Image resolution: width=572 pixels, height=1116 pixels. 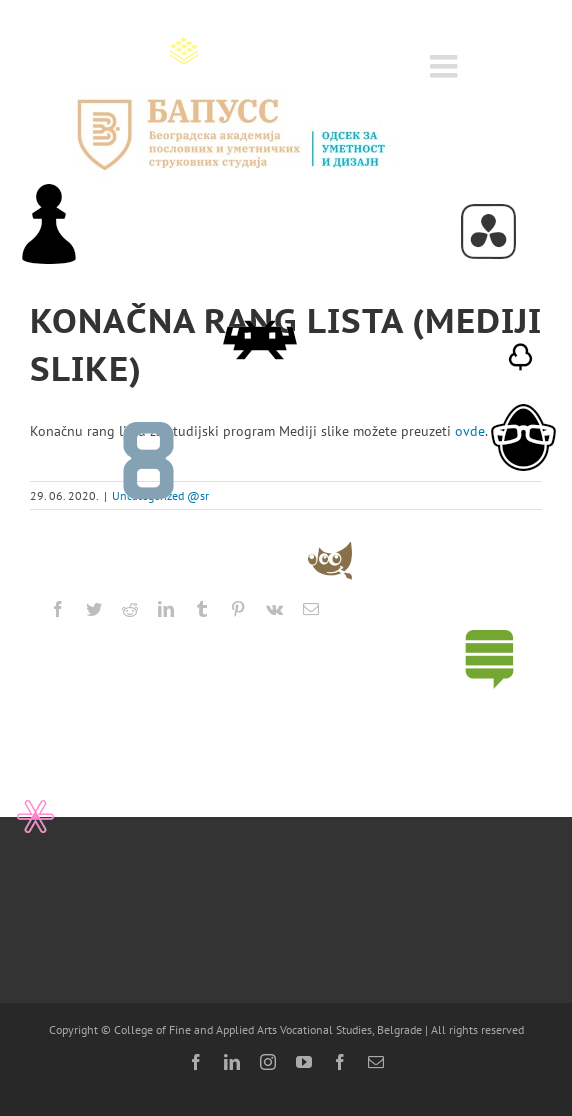 What do you see at coordinates (488, 231) in the screenshot?
I see `open DaVinci Resolve video editing software` at bounding box center [488, 231].